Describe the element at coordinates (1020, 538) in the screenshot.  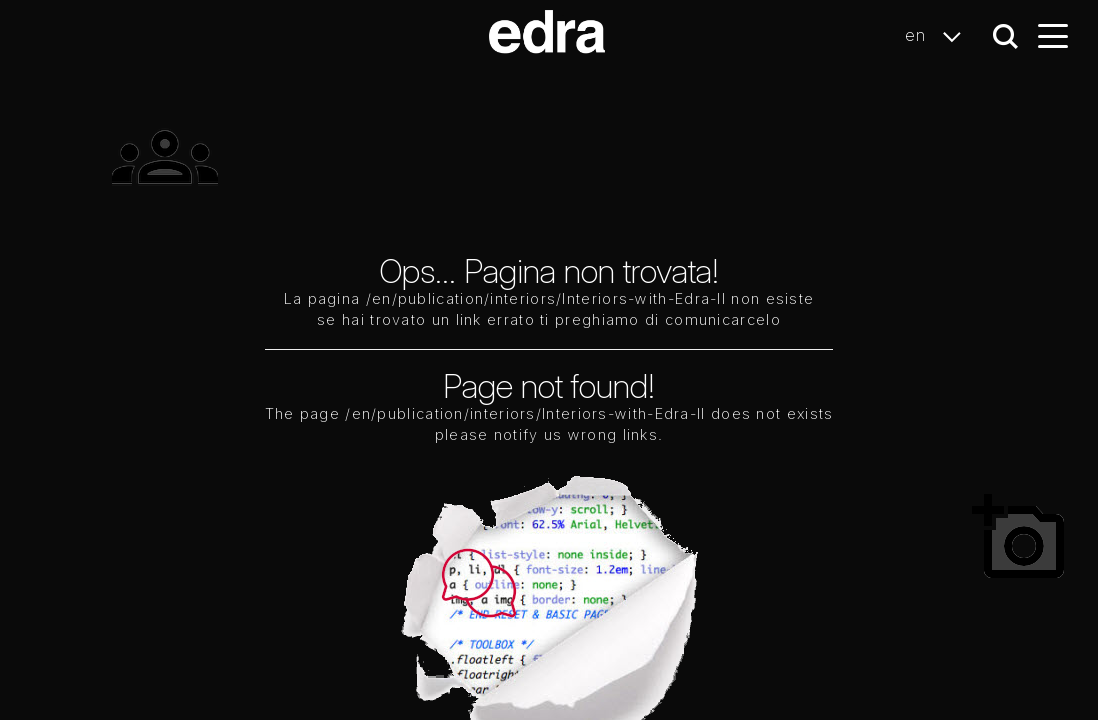
I see `add a new photo` at that location.